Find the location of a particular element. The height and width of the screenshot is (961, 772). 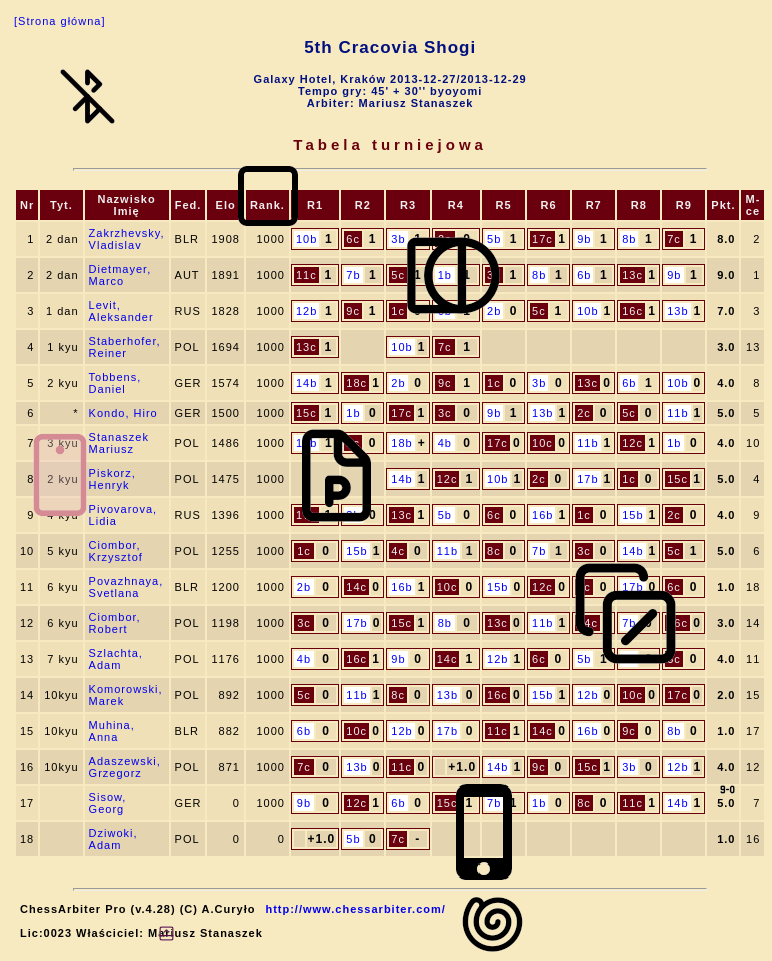

sort items in descending numerical order is located at coordinates (727, 789).